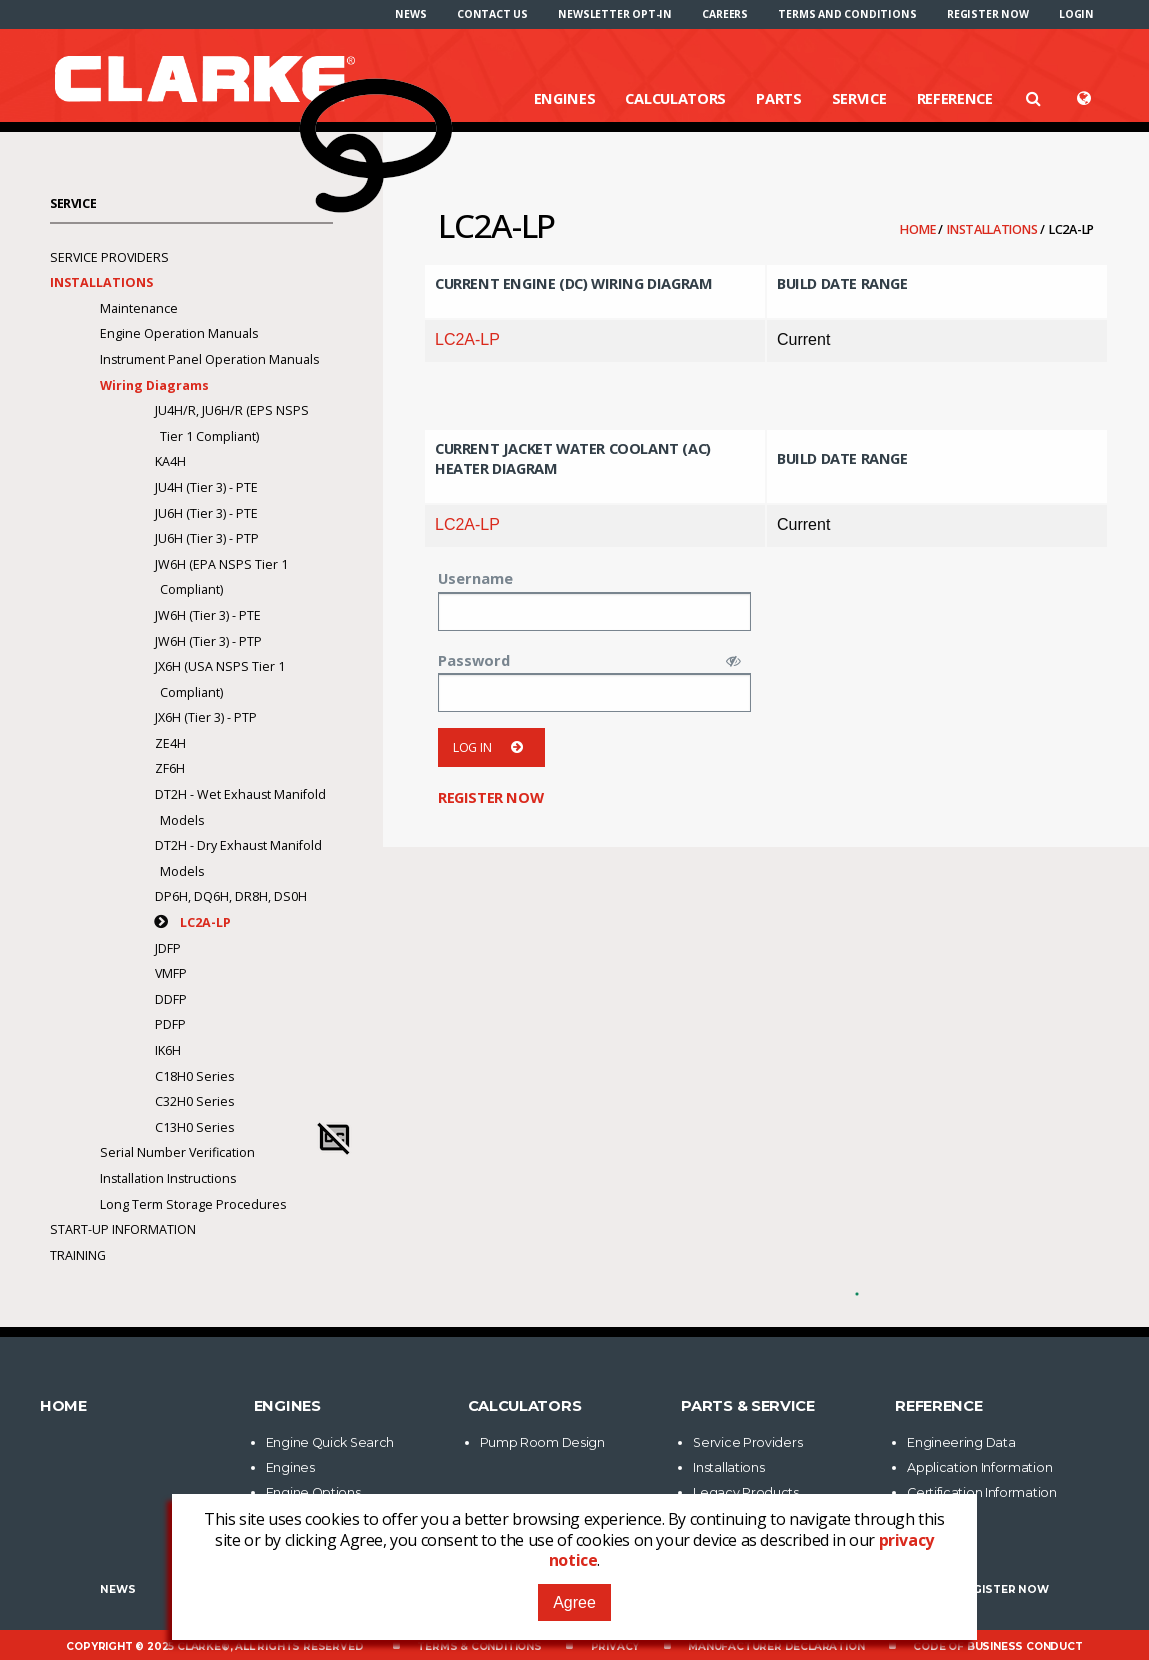 This screenshot has height=1660, width=1149. Describe the element at coordinates (334, 1137) in the screenshot. I see `closed captions are disabled` at that location.